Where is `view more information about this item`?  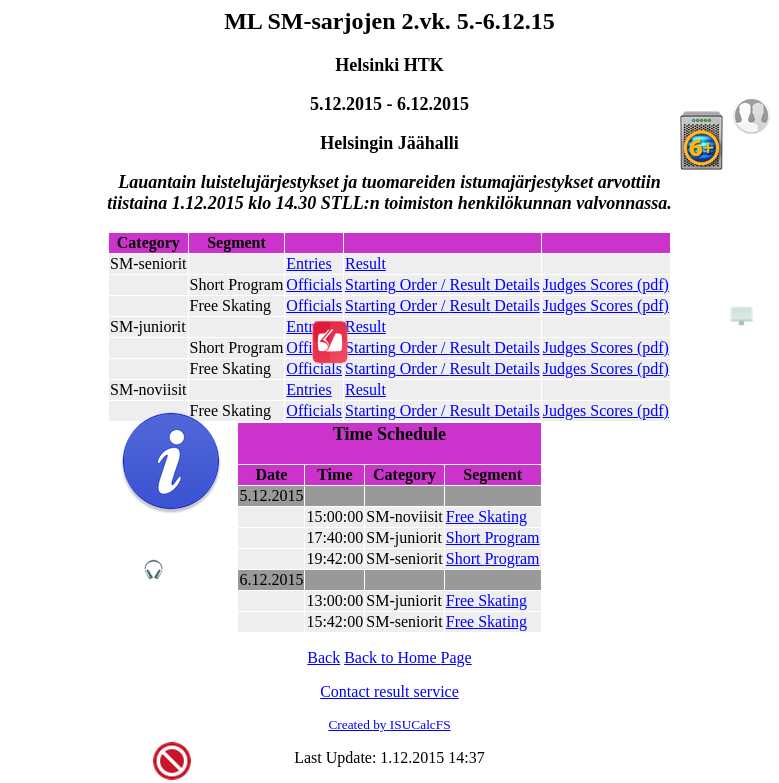 view more information about this item is located at coordinates (170, 460).